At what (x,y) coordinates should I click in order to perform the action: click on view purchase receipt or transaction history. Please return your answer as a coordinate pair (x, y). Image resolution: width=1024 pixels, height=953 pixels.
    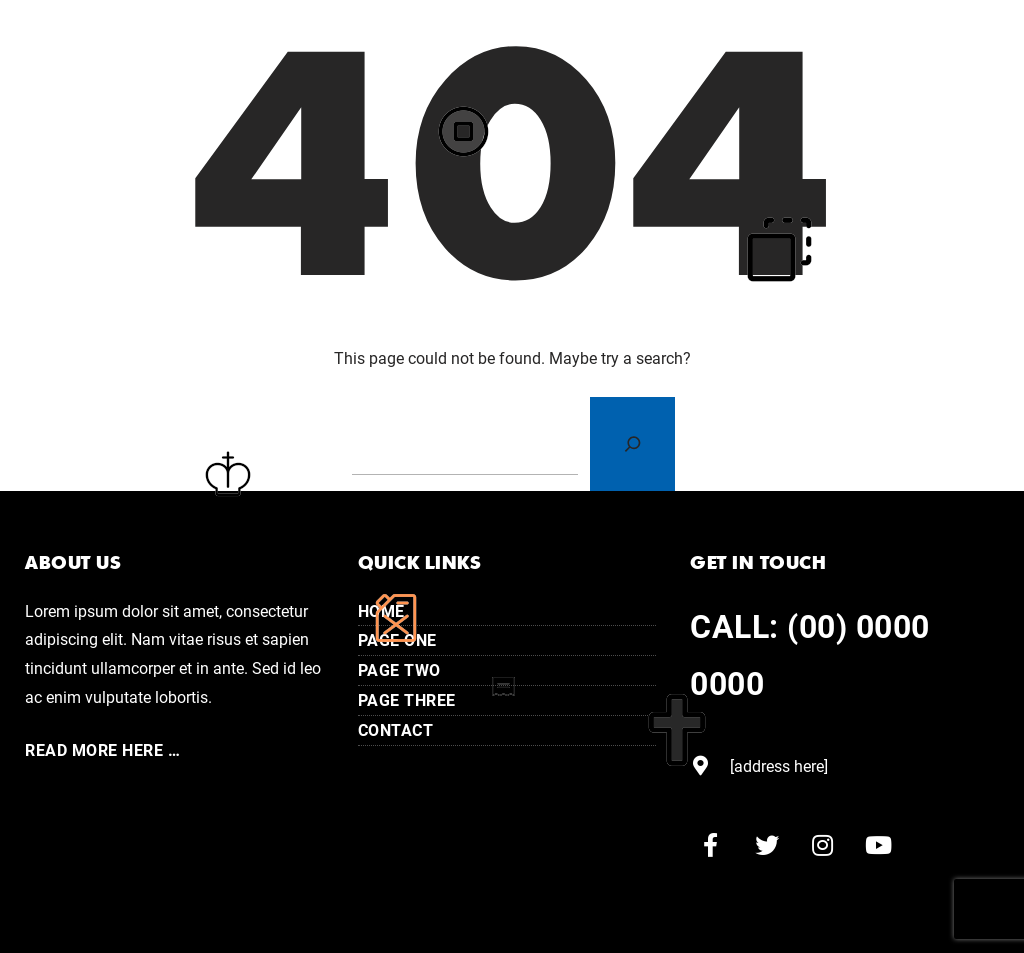
    Looking at the image, I should click on (503, 686).